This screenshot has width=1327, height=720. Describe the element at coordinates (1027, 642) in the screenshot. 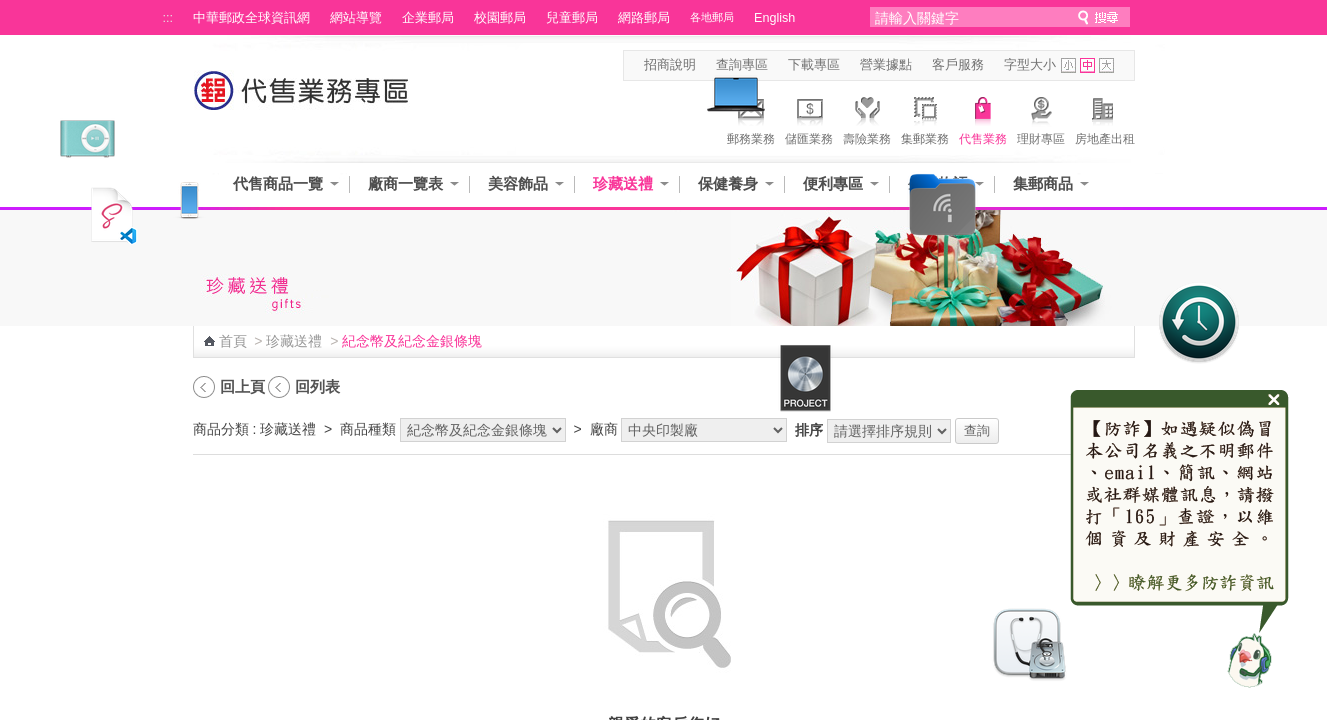

I see `open Disk Utility to manage drives and storage` at that location.